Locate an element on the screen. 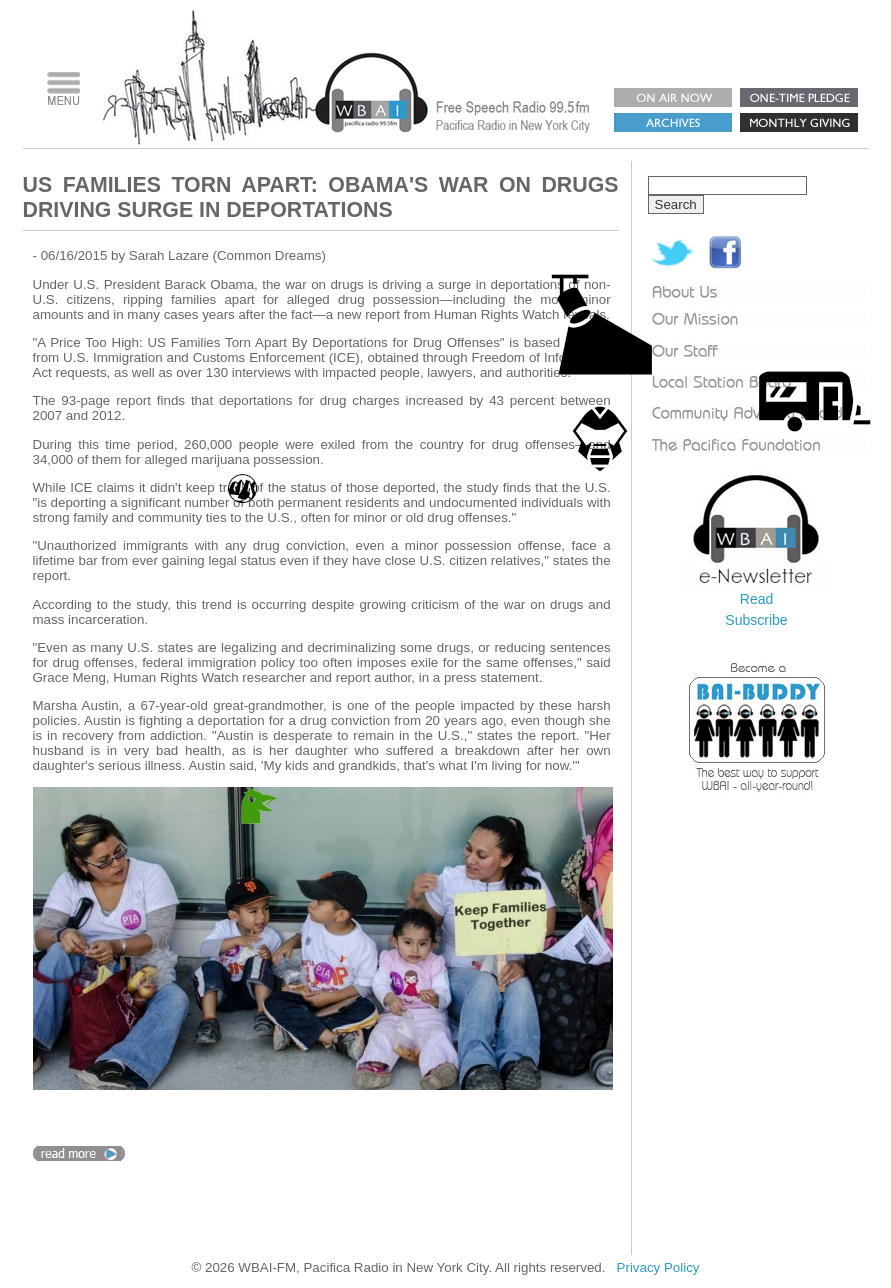  adjust stage or spotlight settings is located at coordinates (602, 325).